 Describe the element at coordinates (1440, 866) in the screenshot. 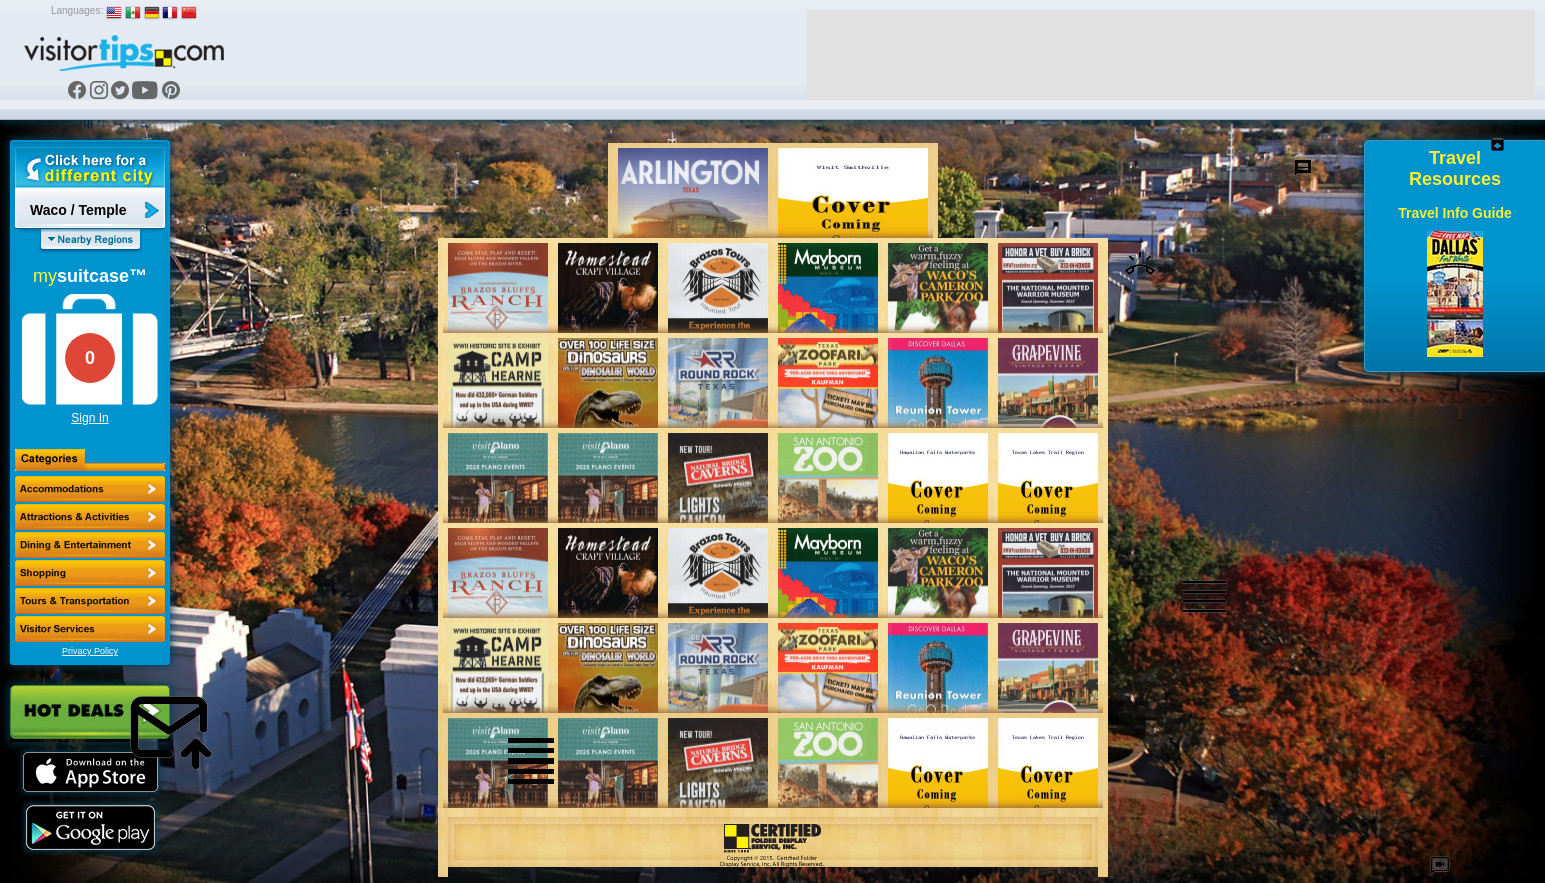

I see `start a video chat conversation` at that location.